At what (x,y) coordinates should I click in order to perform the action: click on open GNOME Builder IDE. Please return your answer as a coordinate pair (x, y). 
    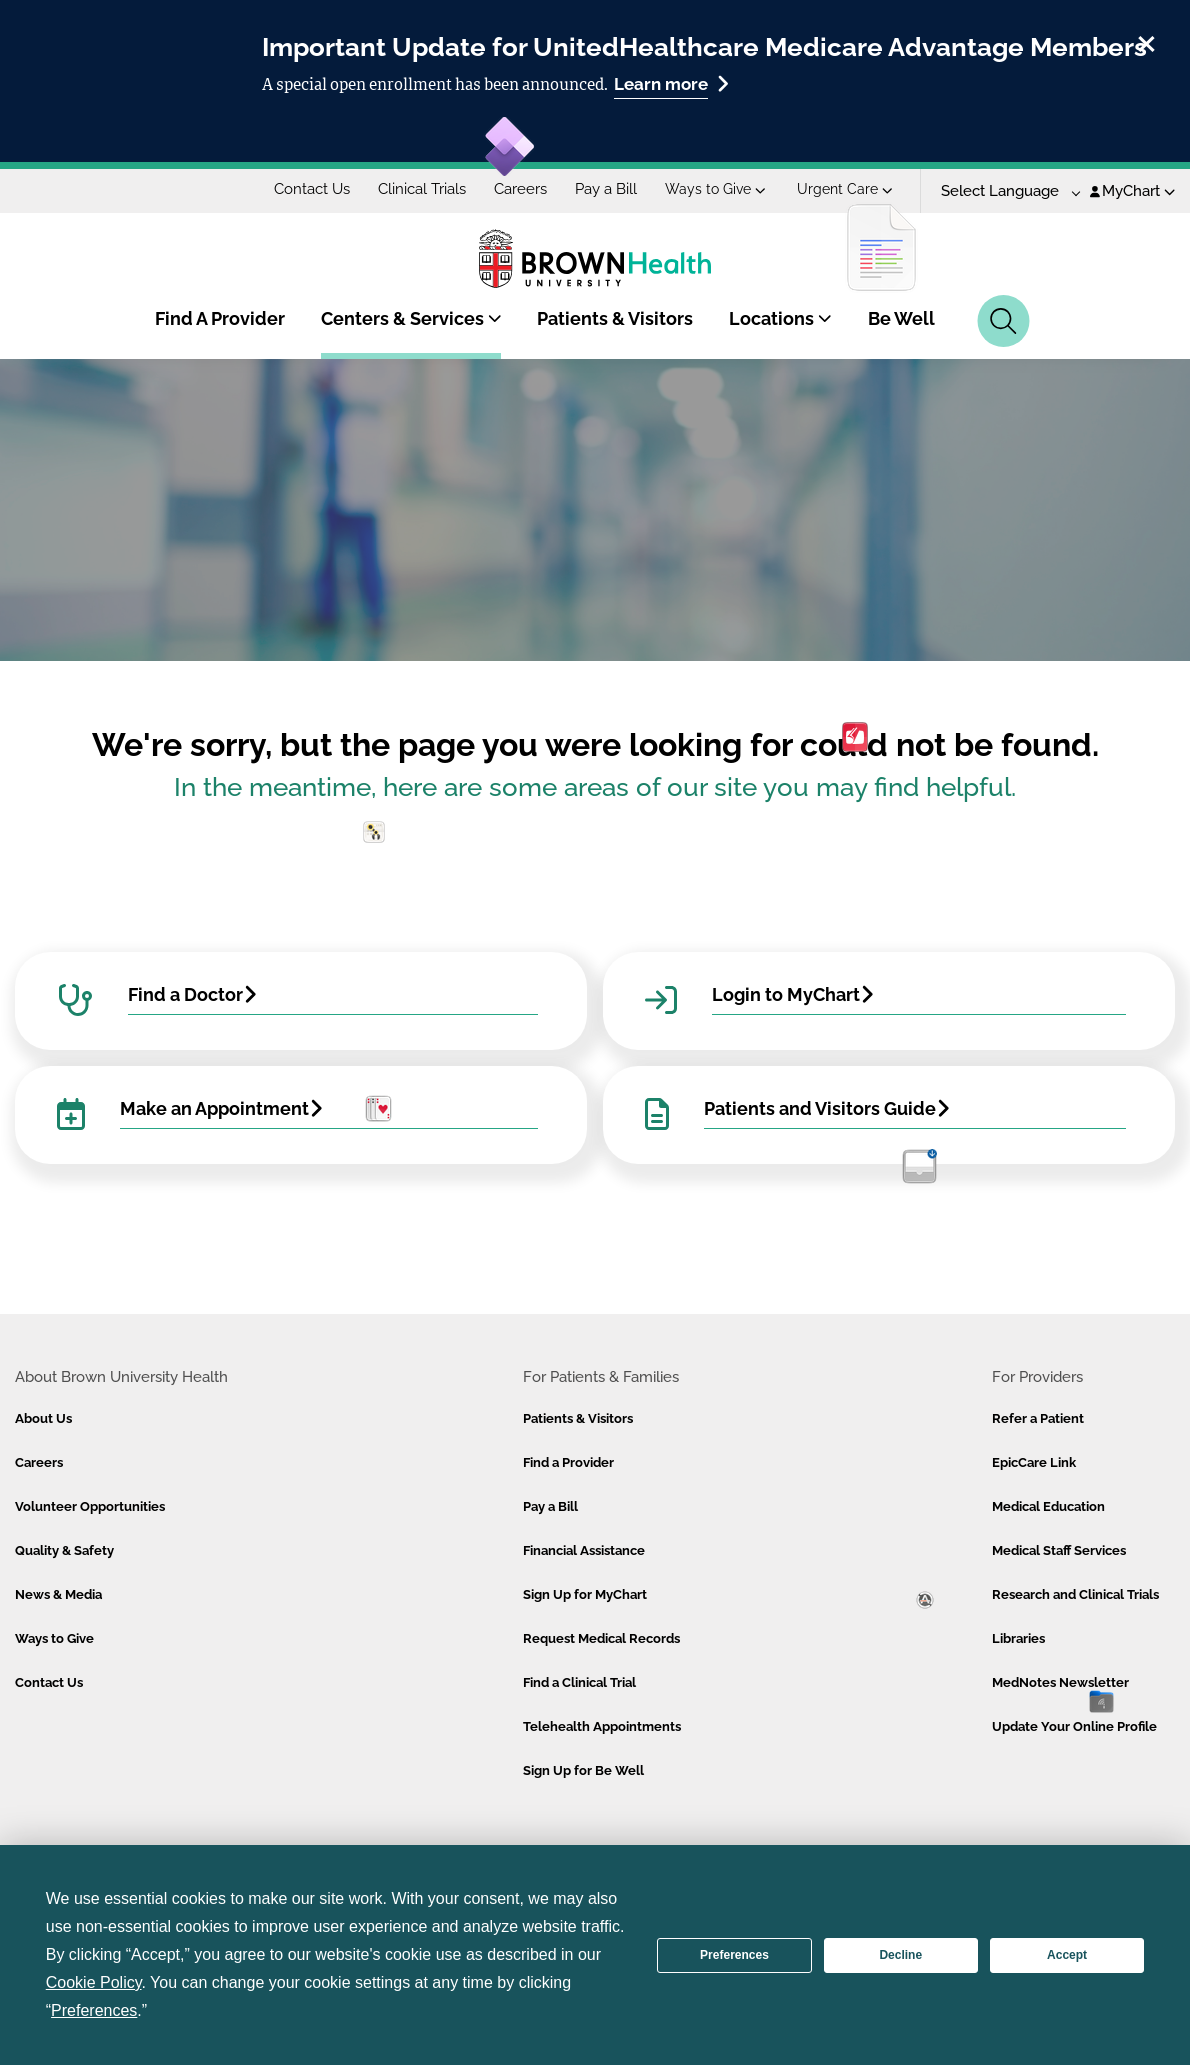
    Looking at the image, I should click on (374, 832).